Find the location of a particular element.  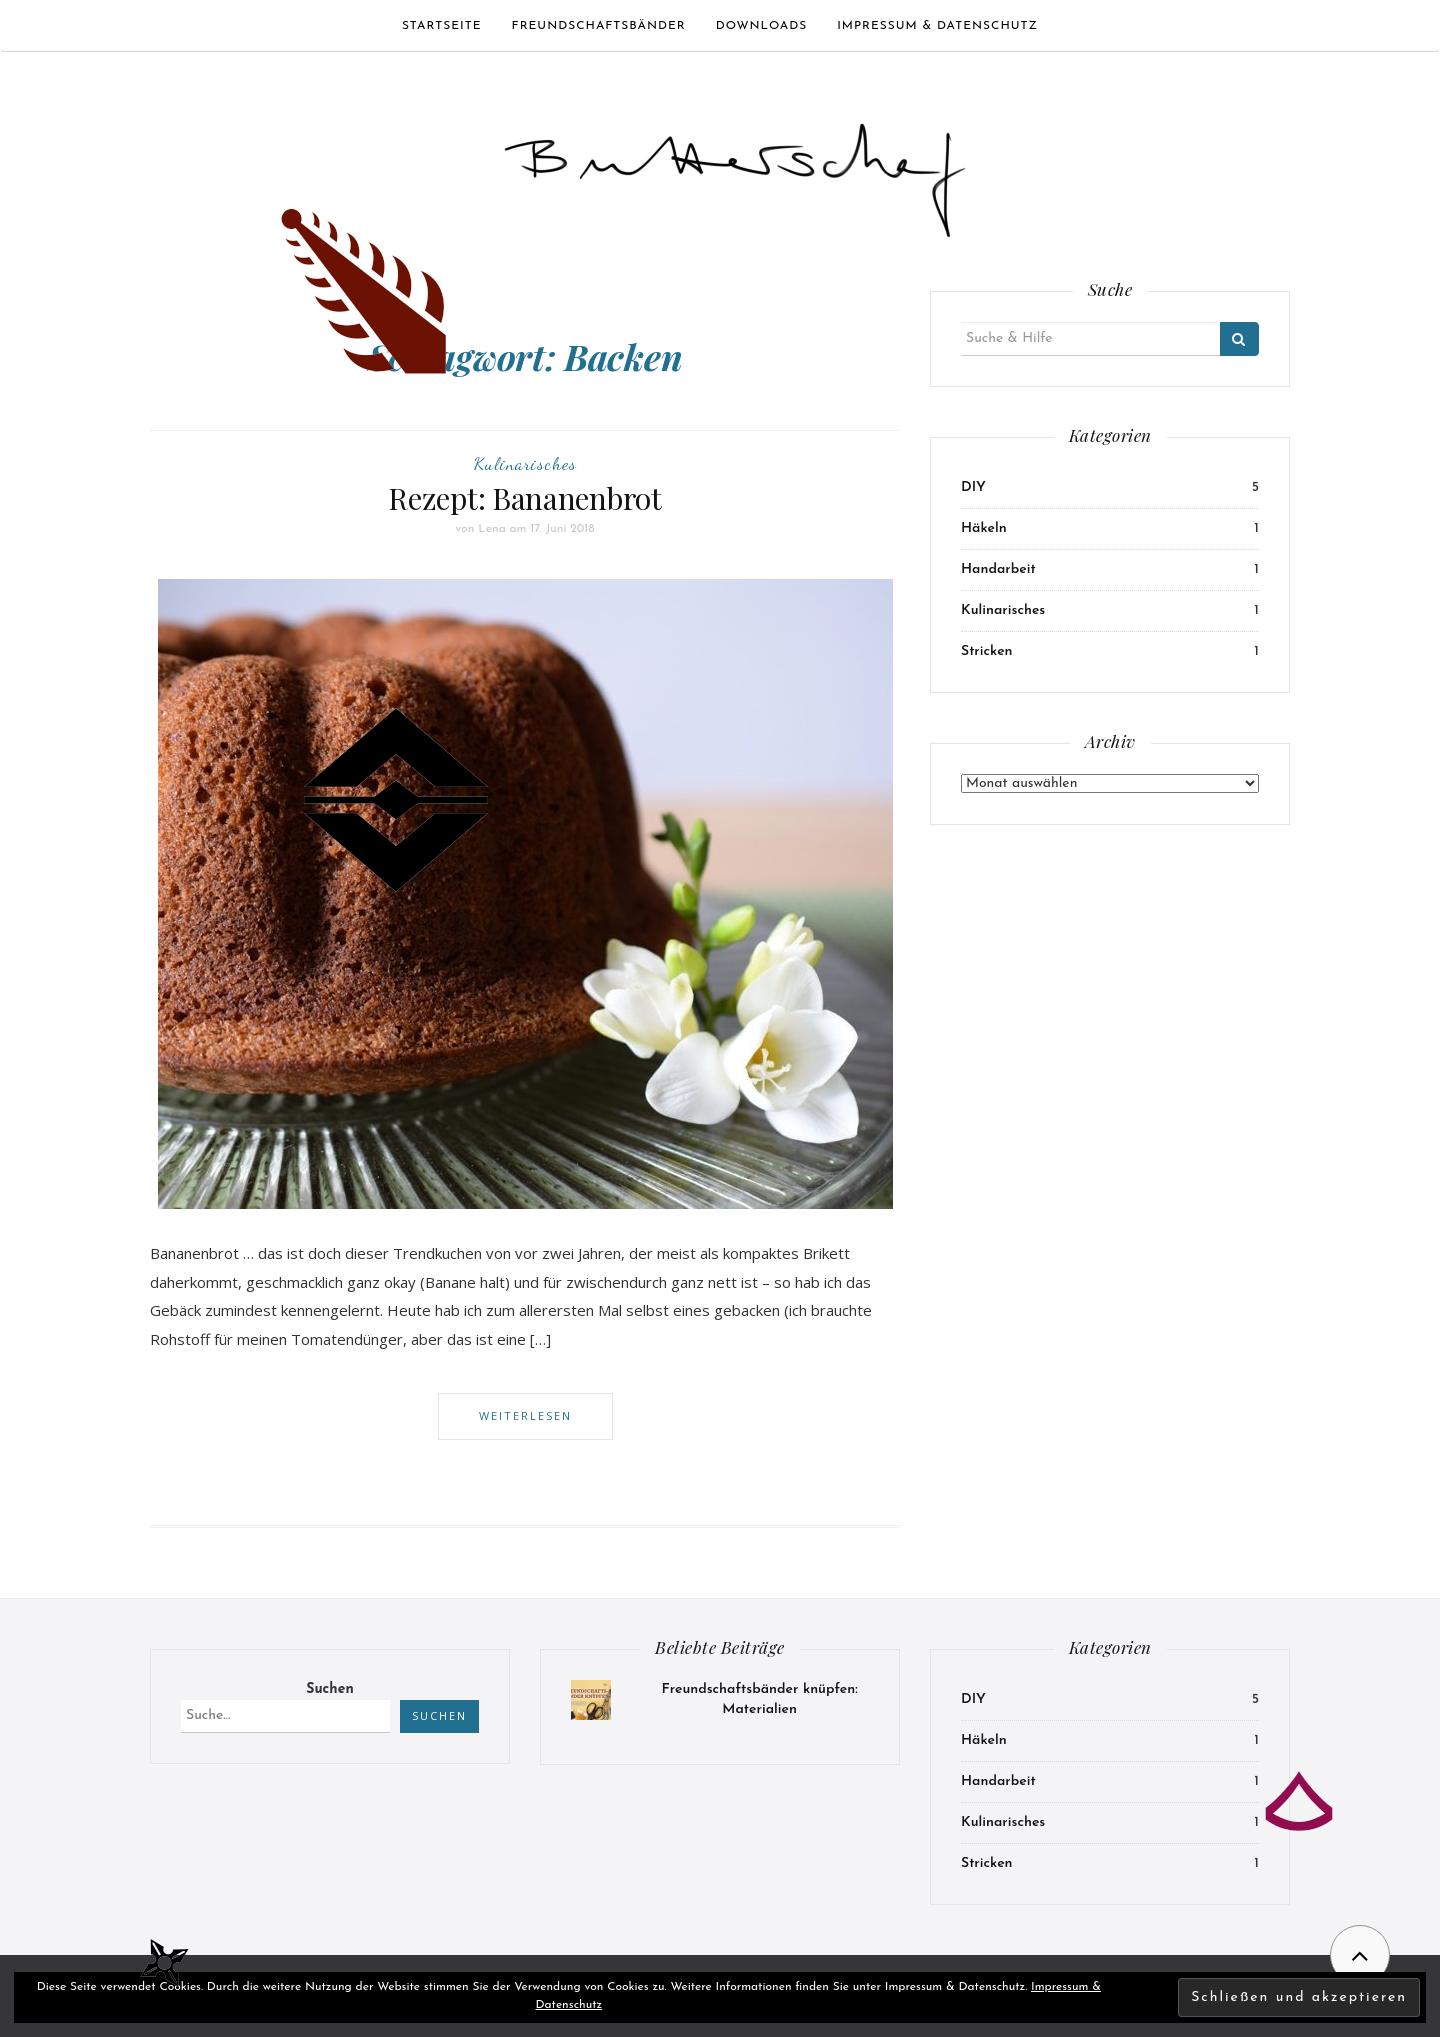

place a virtual marker or waypoint in-game is located at coordinates (396, 800).